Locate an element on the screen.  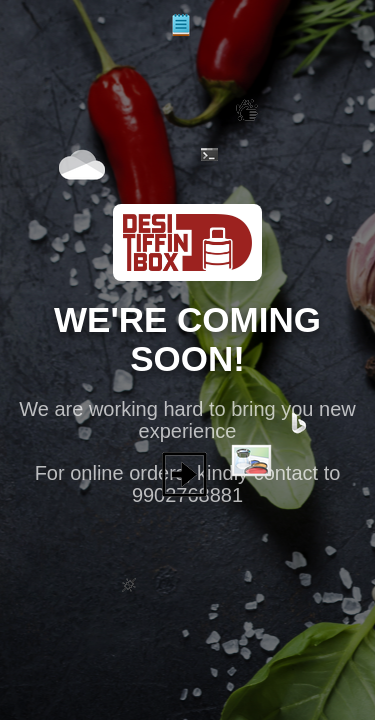
open the terminal application is located at coordinates (209, 154).